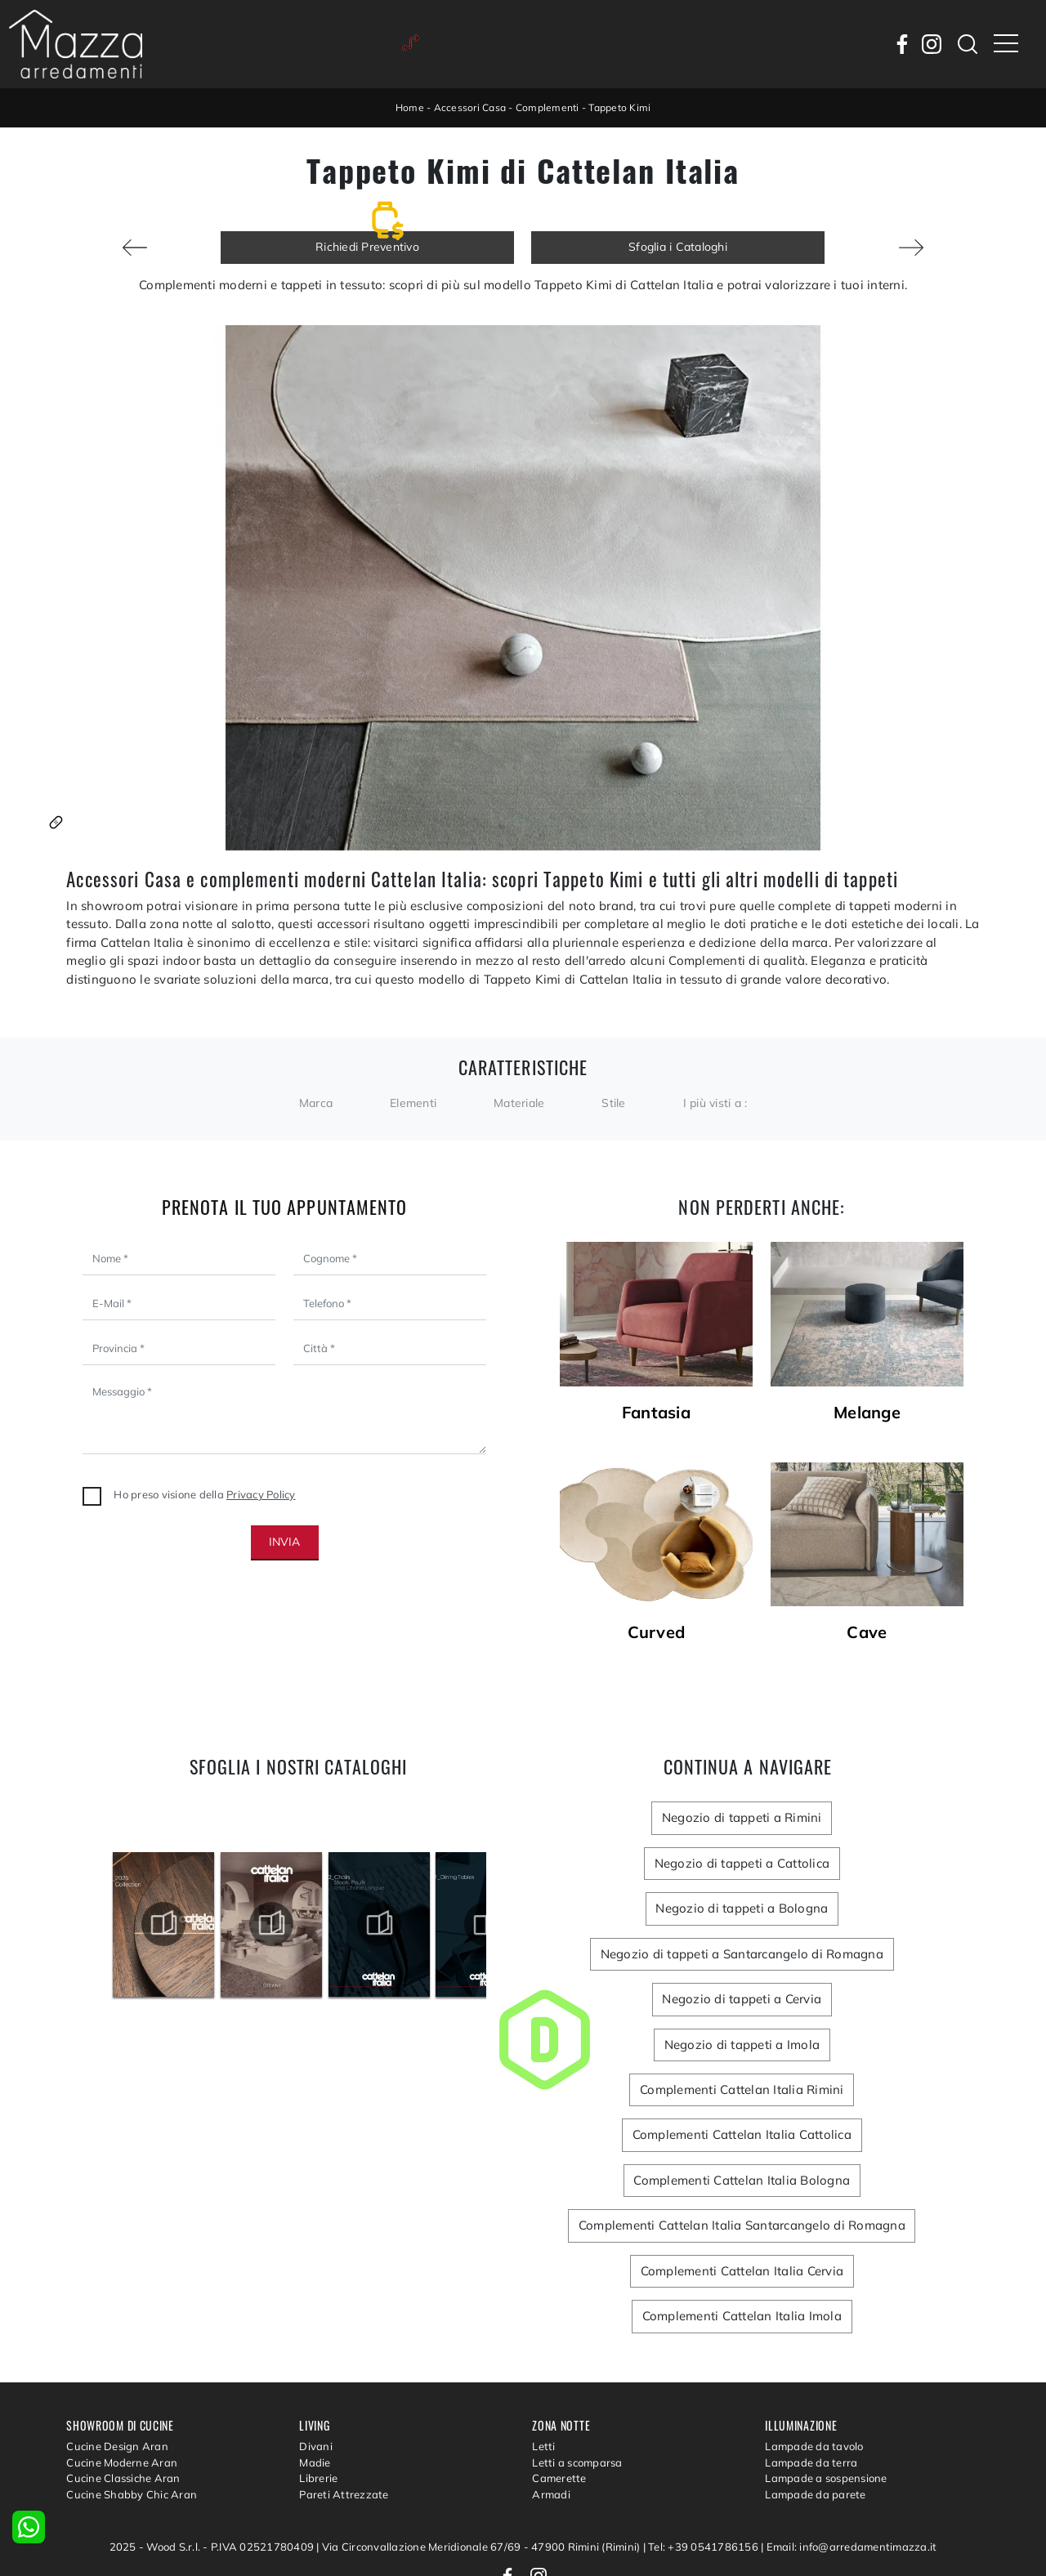  I want to click on access health or medical settings, so click(56, 822).